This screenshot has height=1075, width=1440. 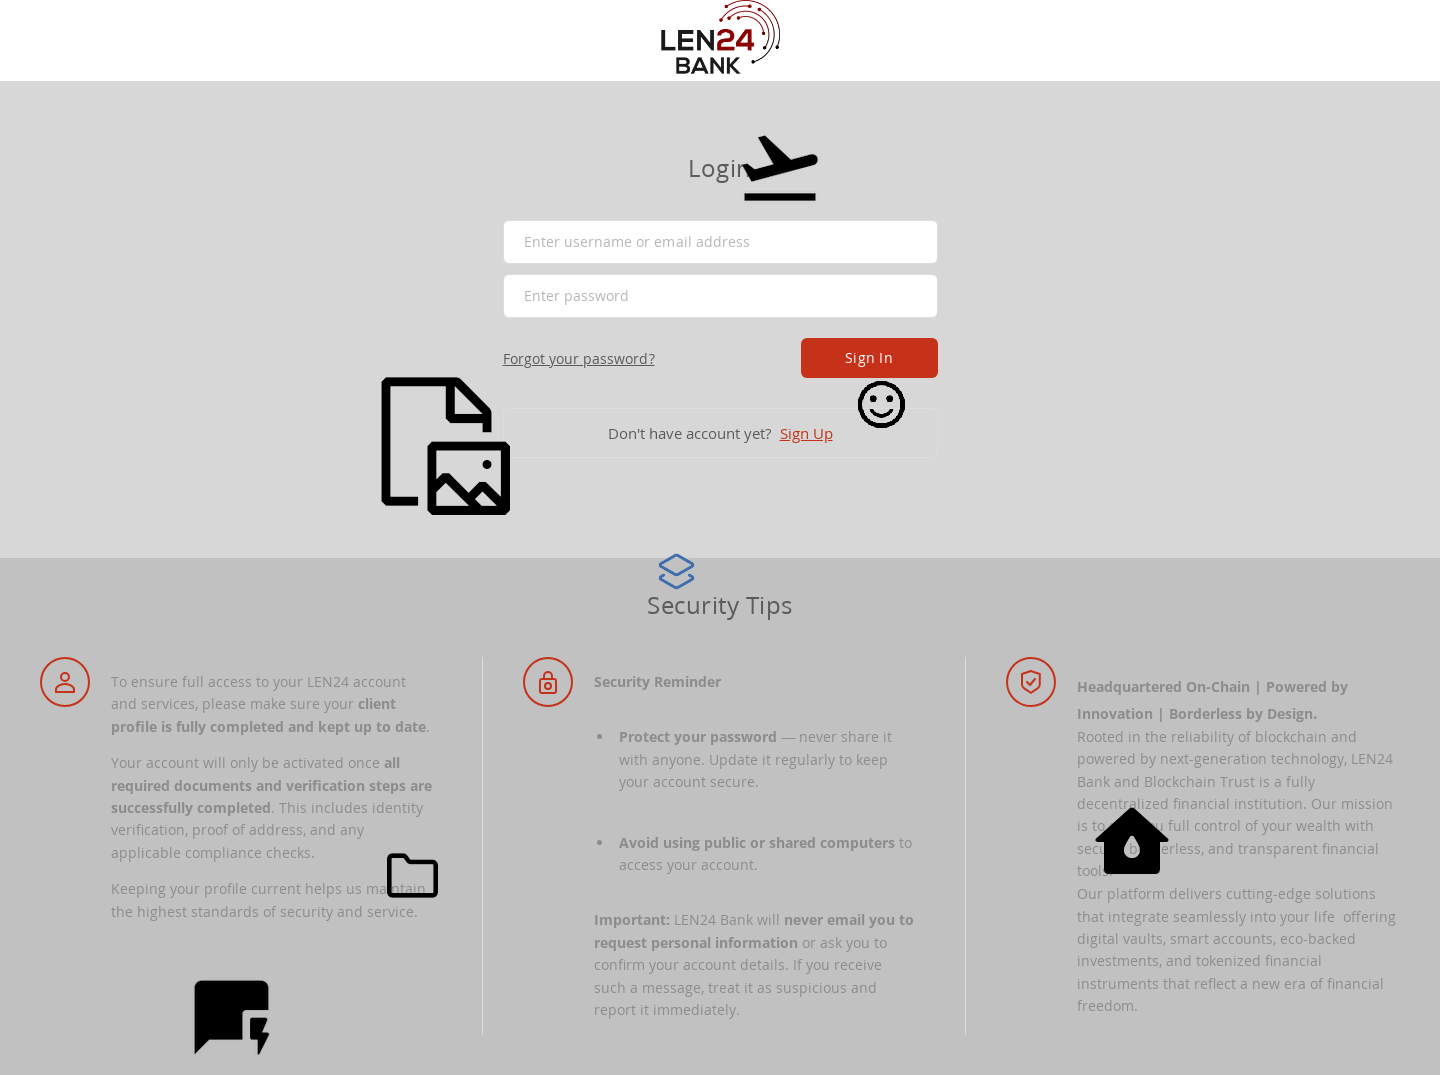 I want to click on send a quick reply to a message, so click(x=231, y=1017).